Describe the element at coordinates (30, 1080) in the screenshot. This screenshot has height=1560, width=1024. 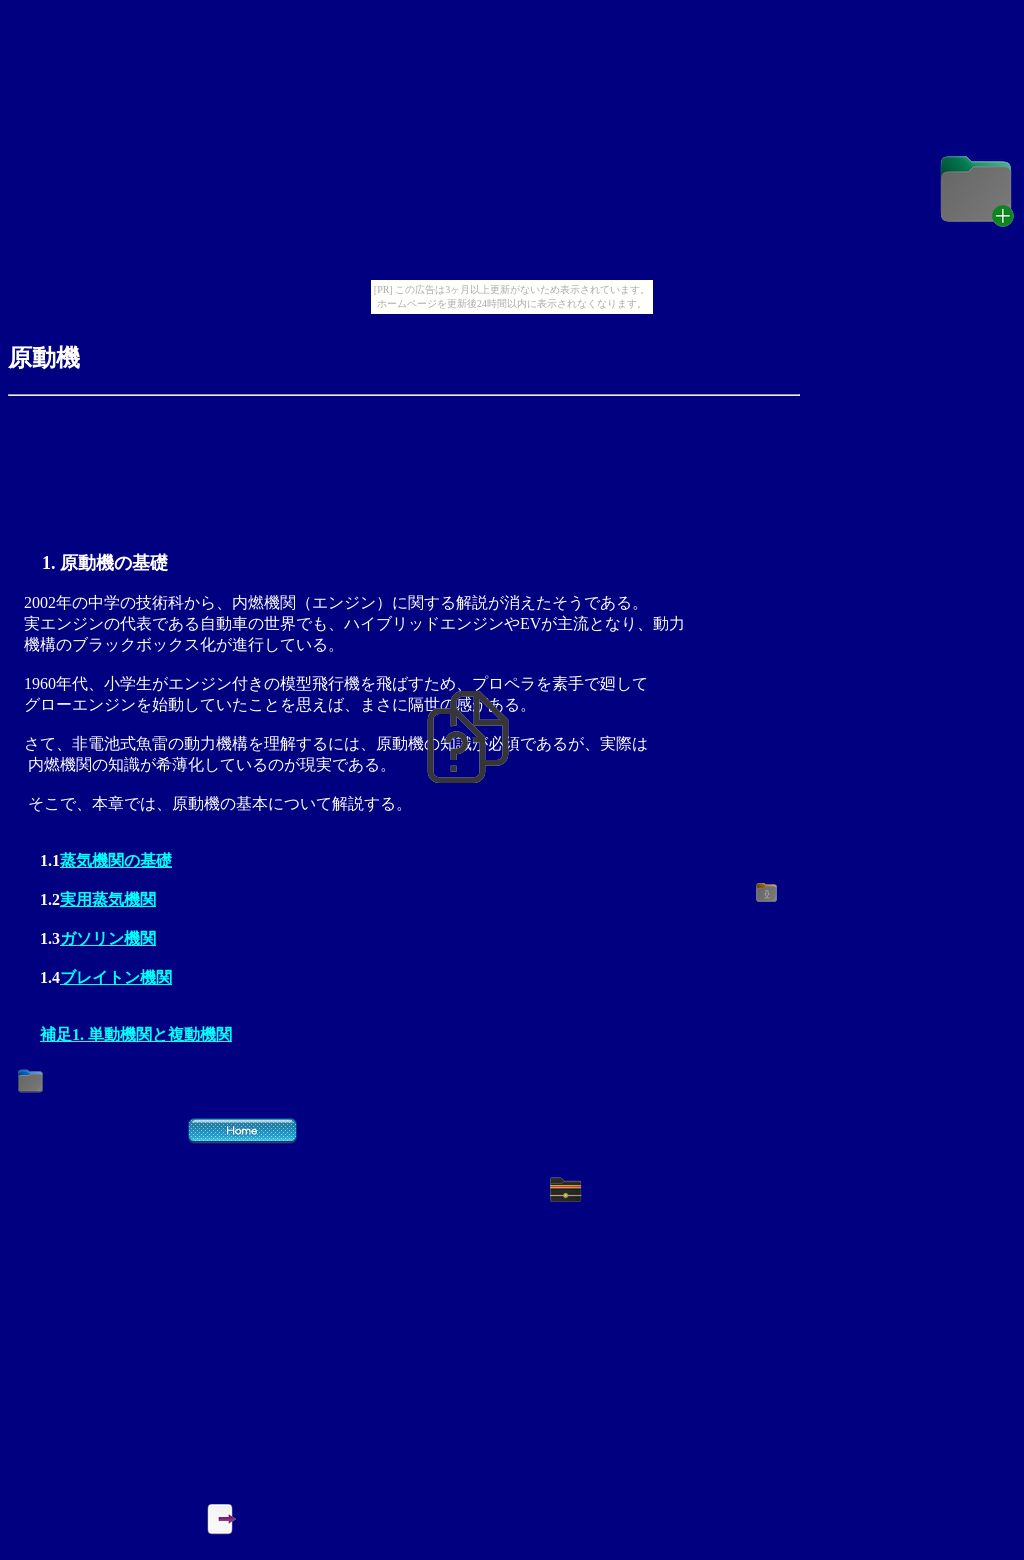
I see `open a folder to view its contents` at that location.